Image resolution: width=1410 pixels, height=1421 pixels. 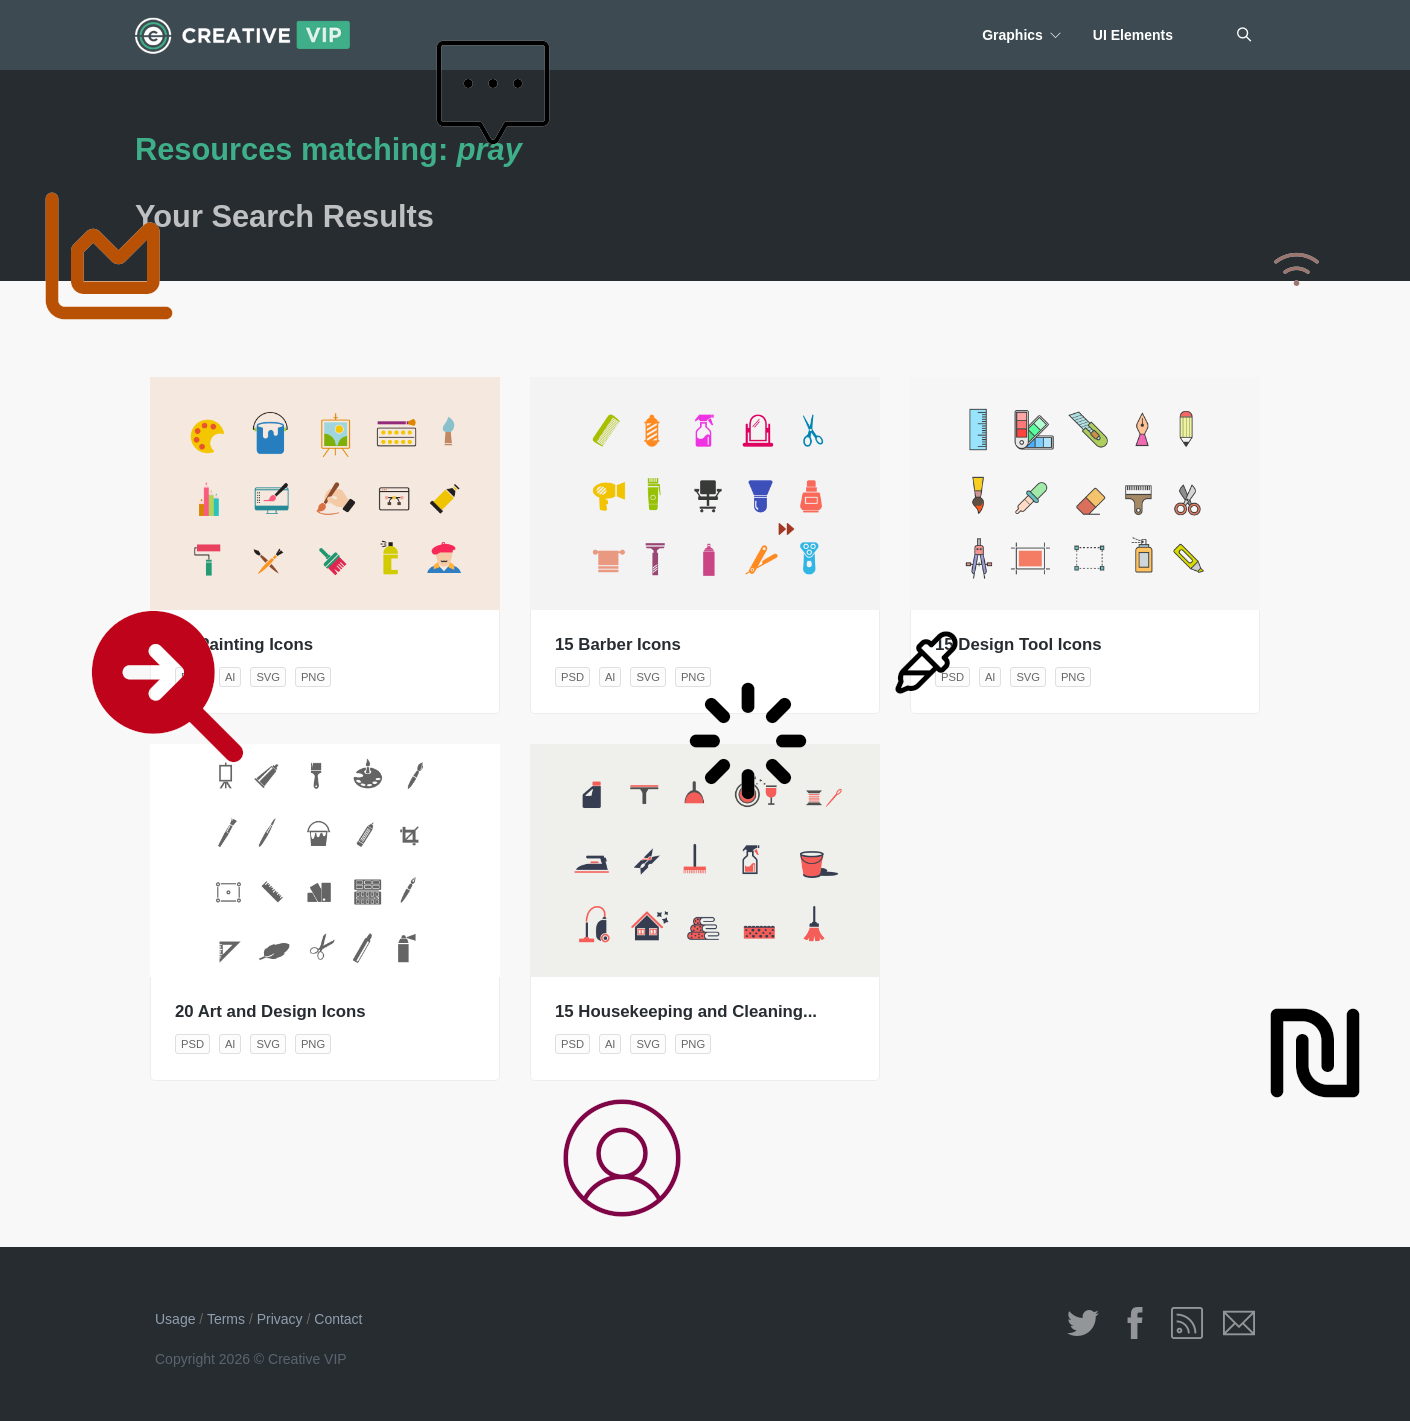 I want to click on view area chart analytics, so click(x=109, y=256).